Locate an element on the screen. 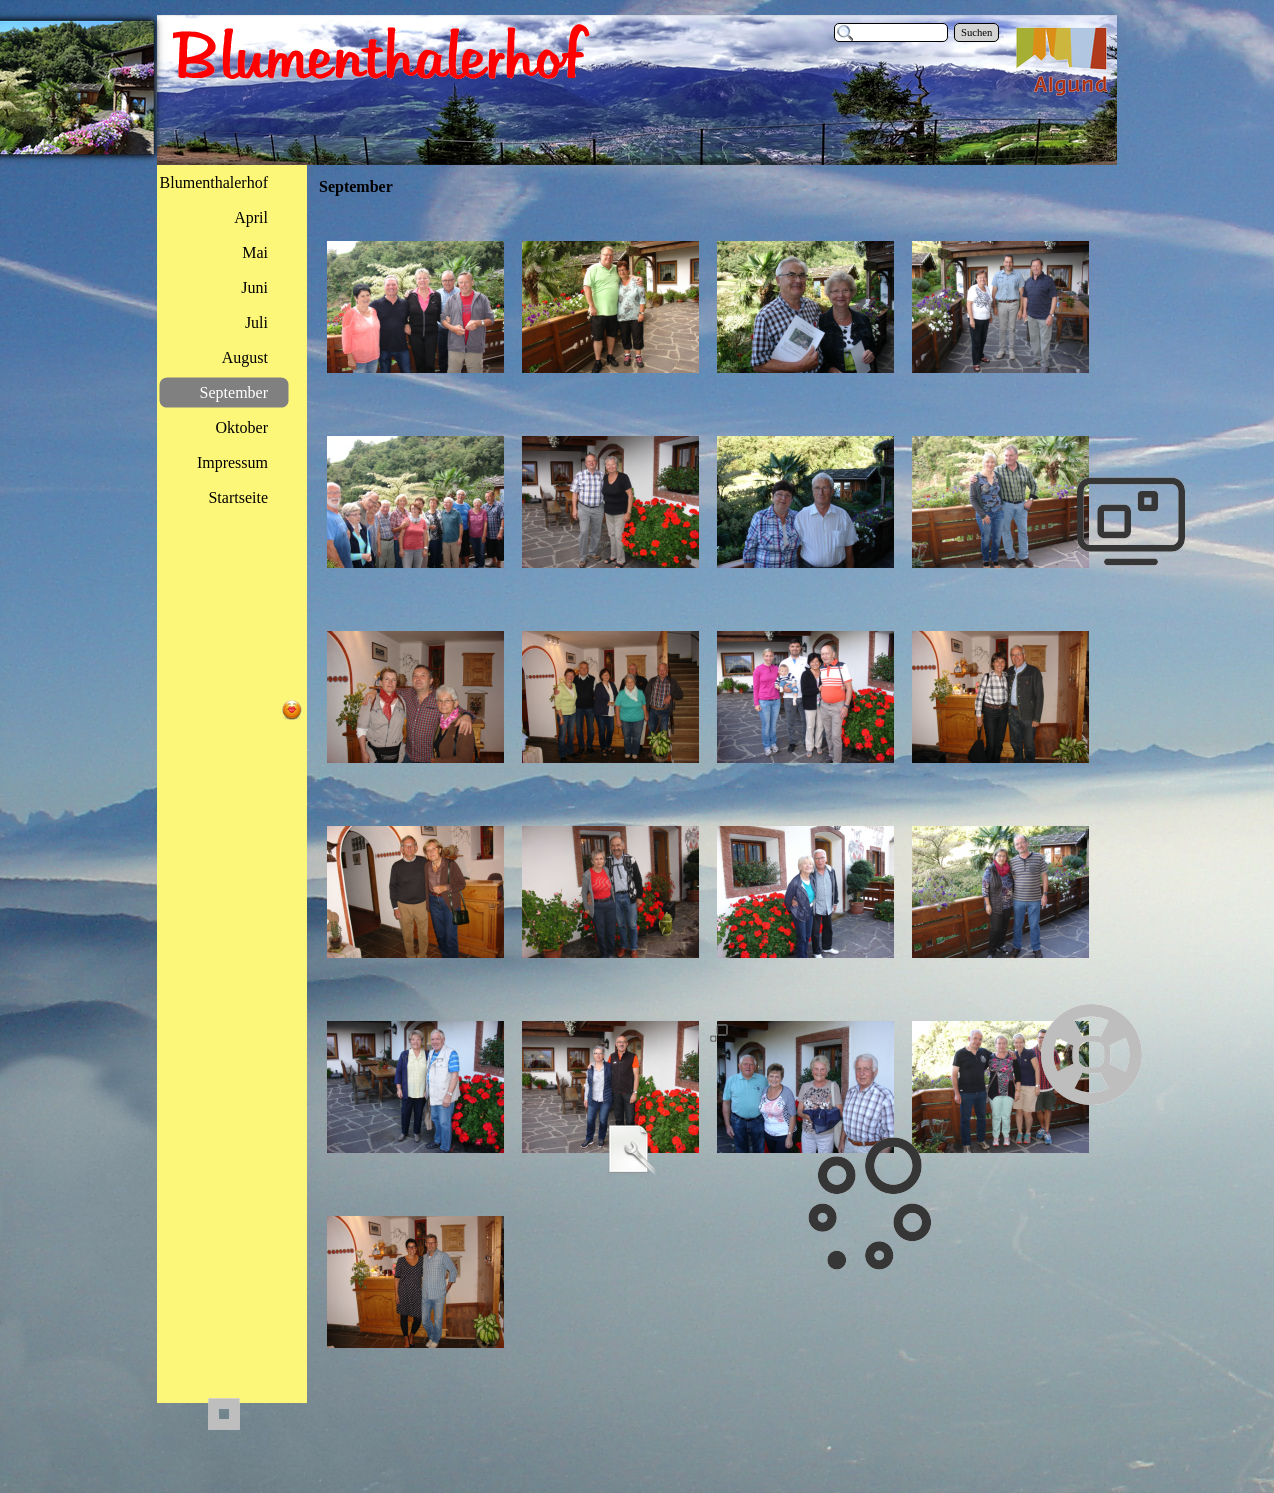 The width and height of the screenshot is (1274, 1493). send a kiss emoji in chat is located at coordinates (292, 710).